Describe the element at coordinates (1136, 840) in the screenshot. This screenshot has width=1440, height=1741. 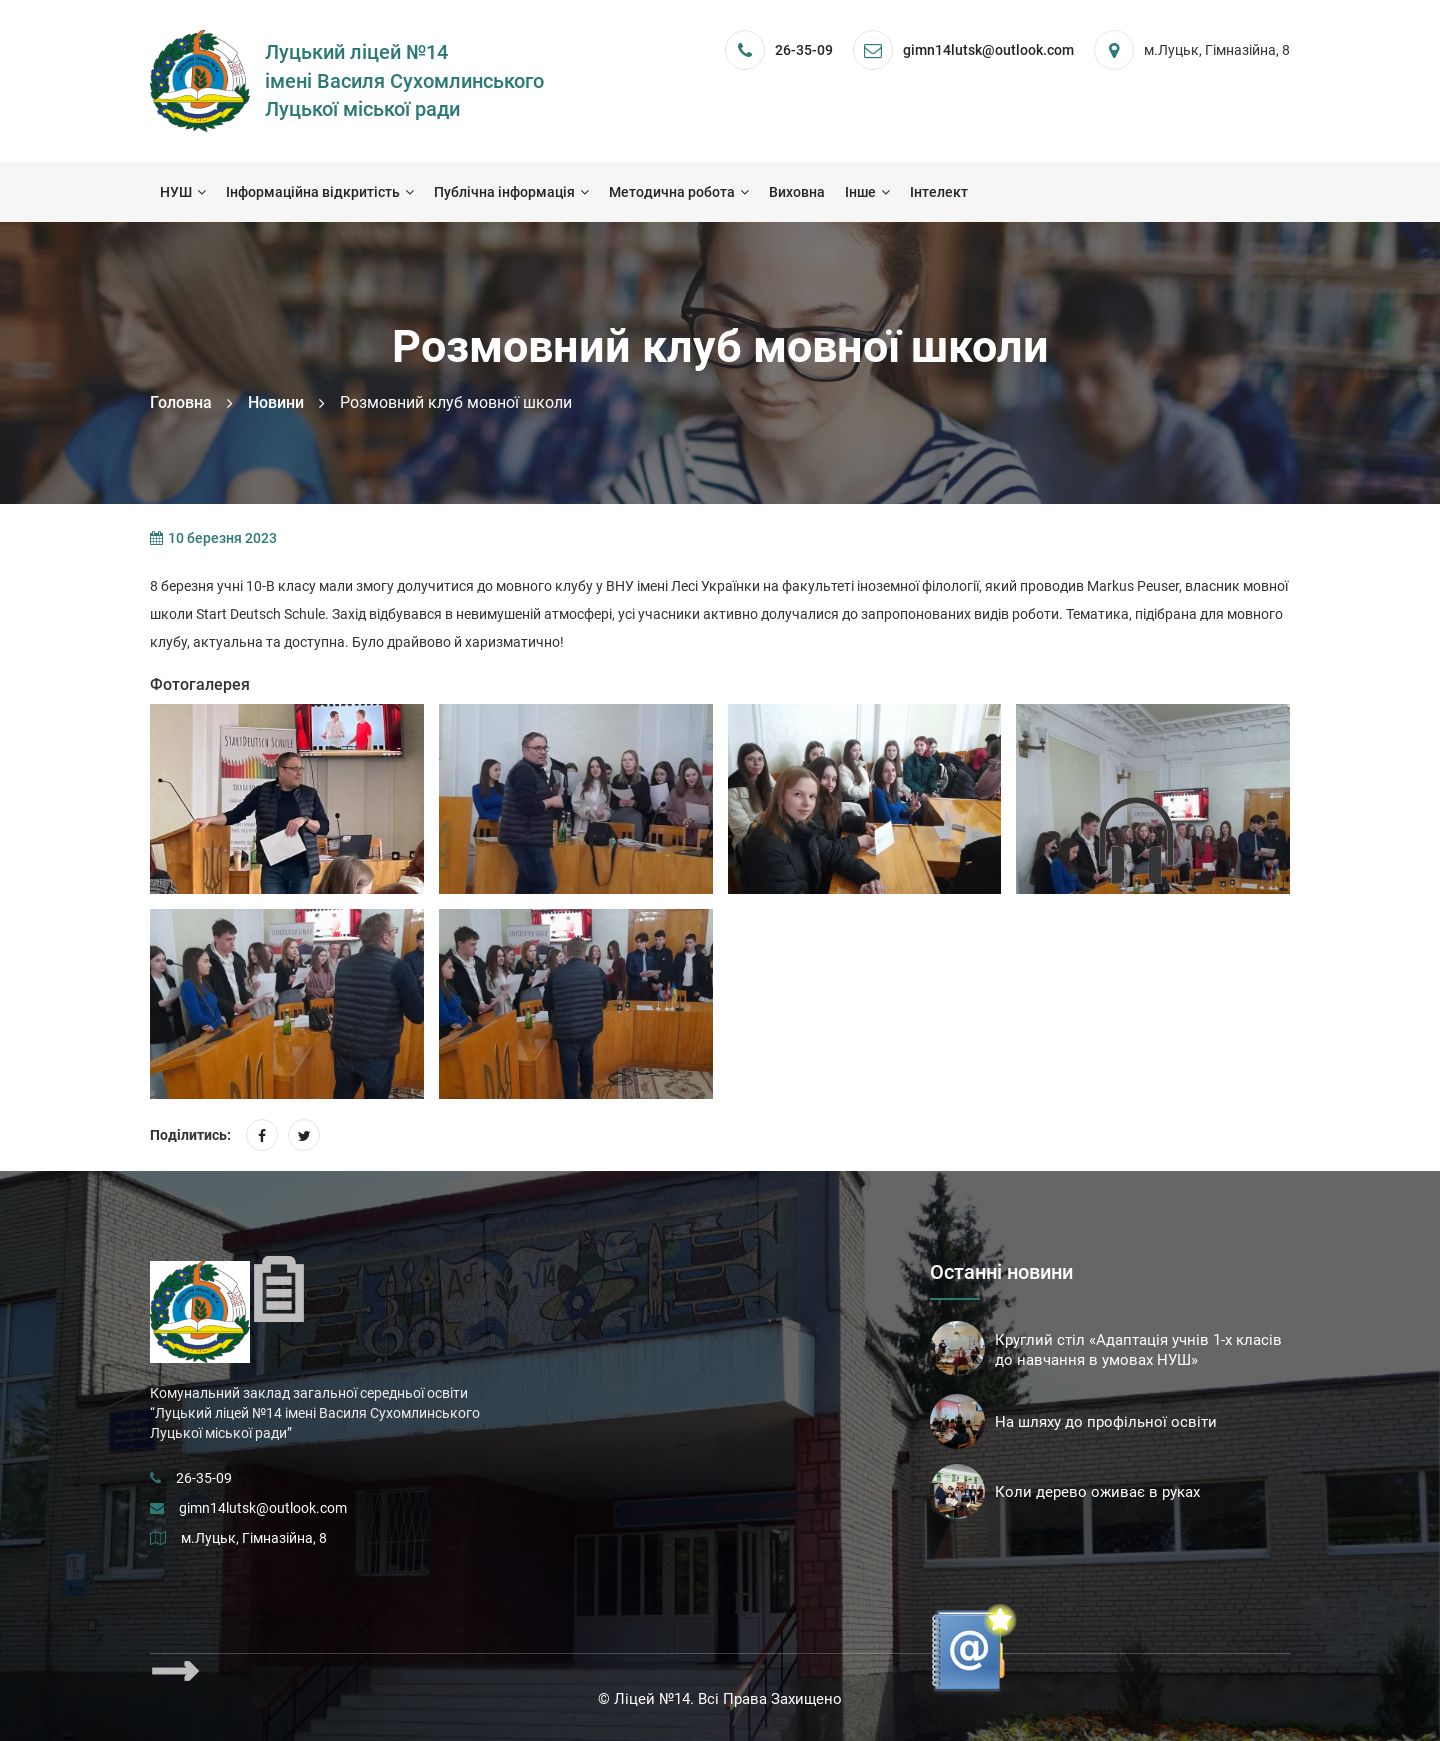
I see `open the audio player app` at that location.